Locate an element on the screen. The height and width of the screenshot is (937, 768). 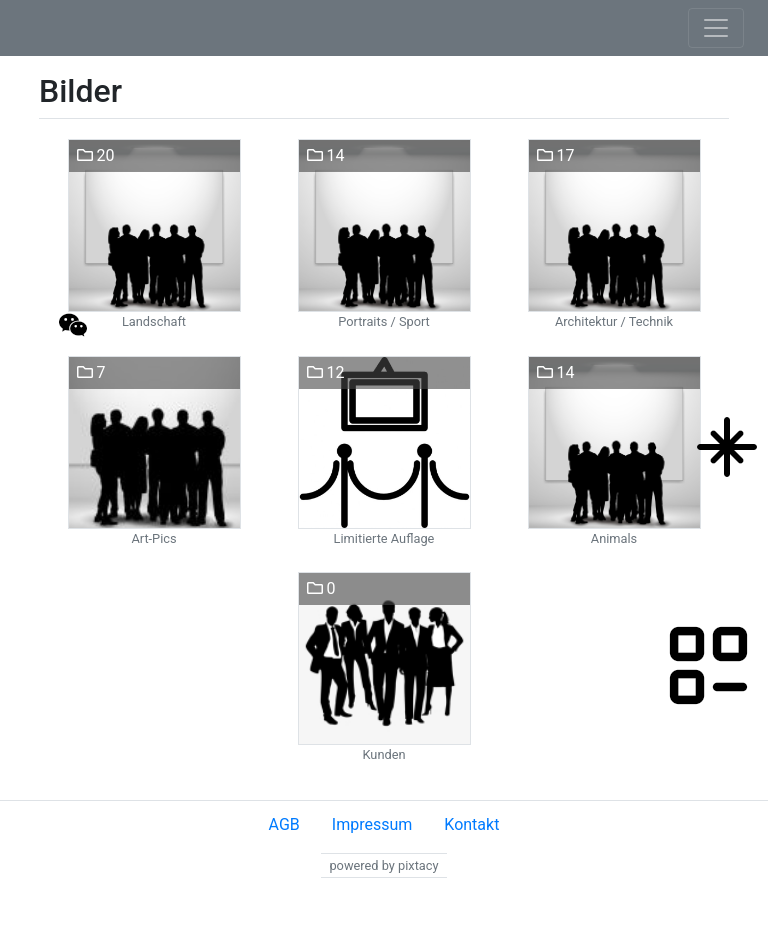
open WeChat messaging app is located at coordinates (73, 325).